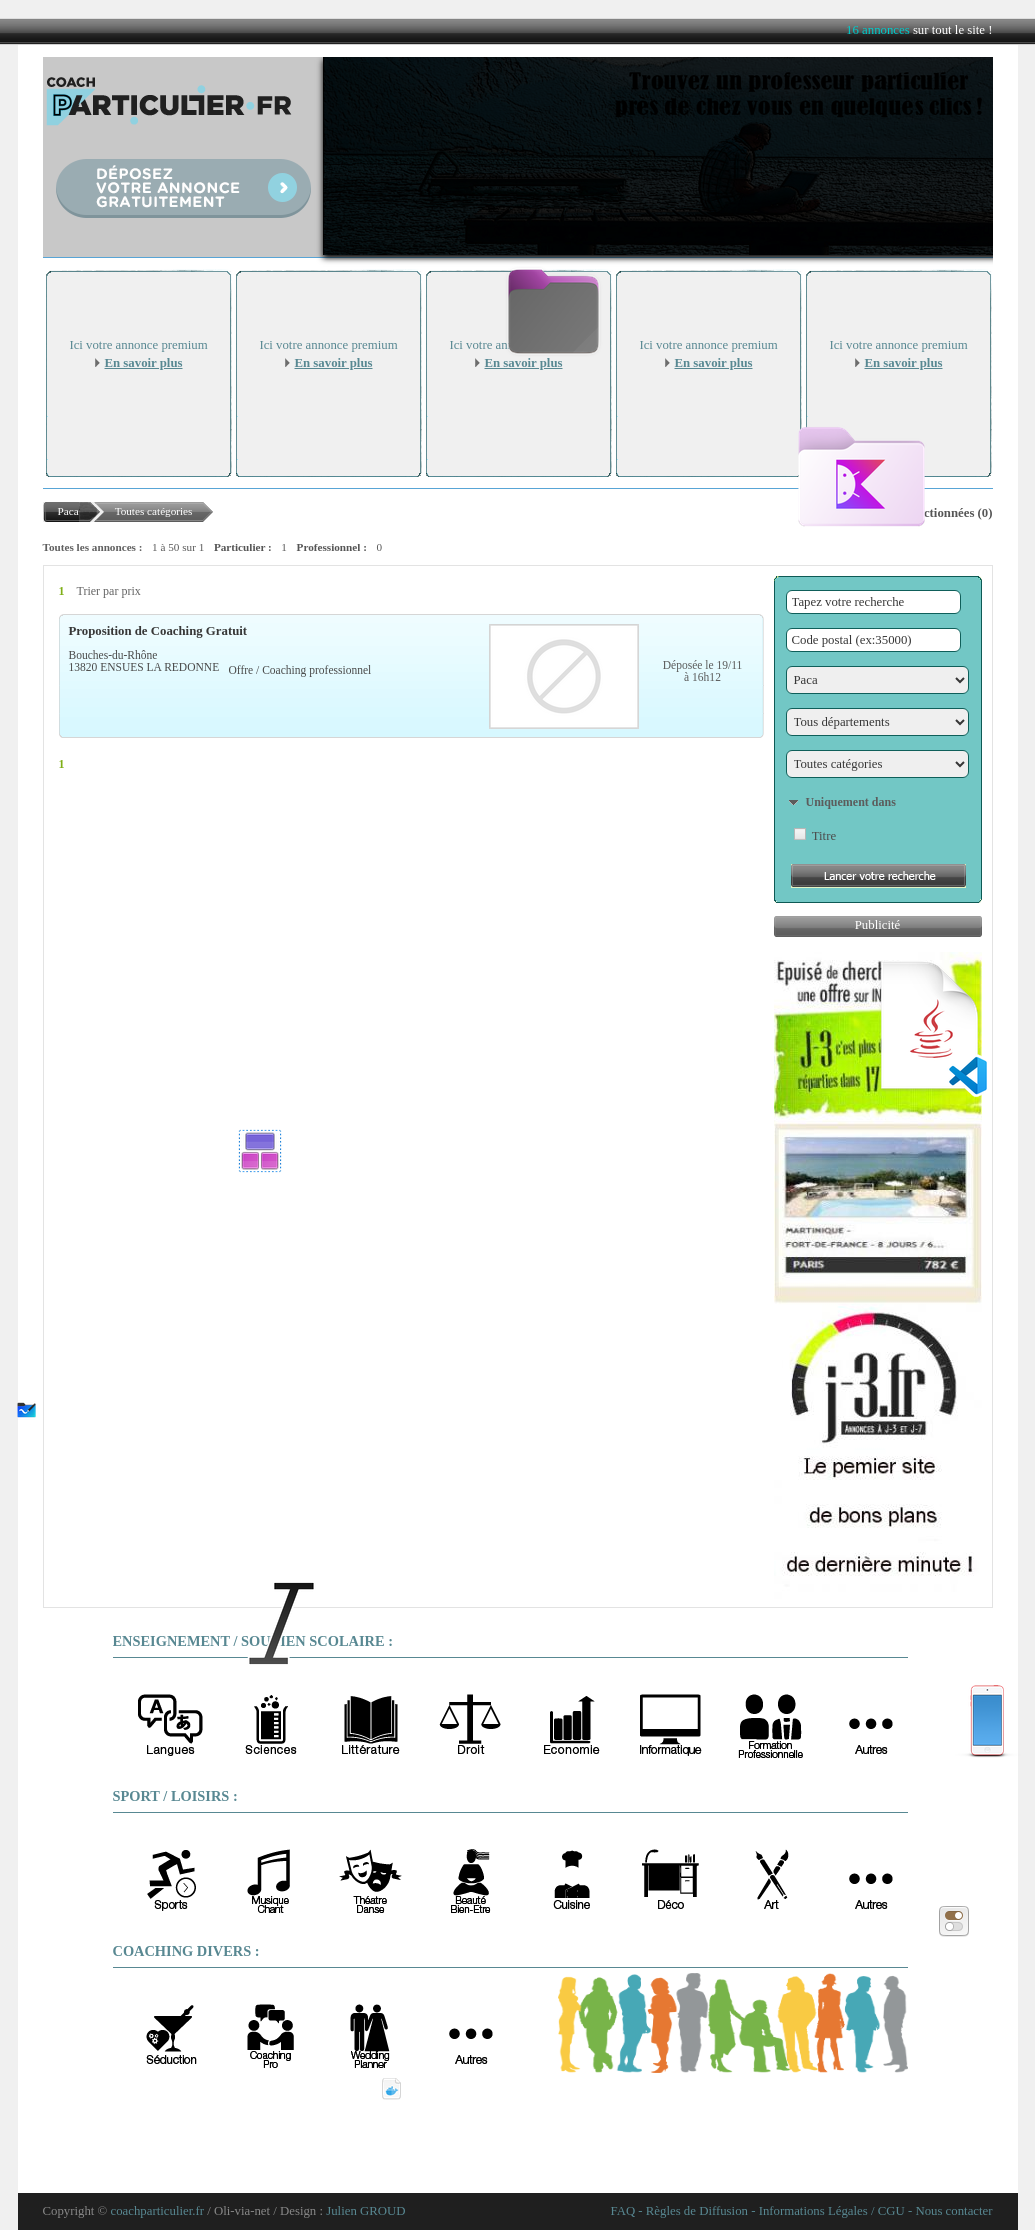 Image resolution: width=1035 pixels, height=2230 pixels. I want to click on iPod Touch device connected, so click(987, 1721).